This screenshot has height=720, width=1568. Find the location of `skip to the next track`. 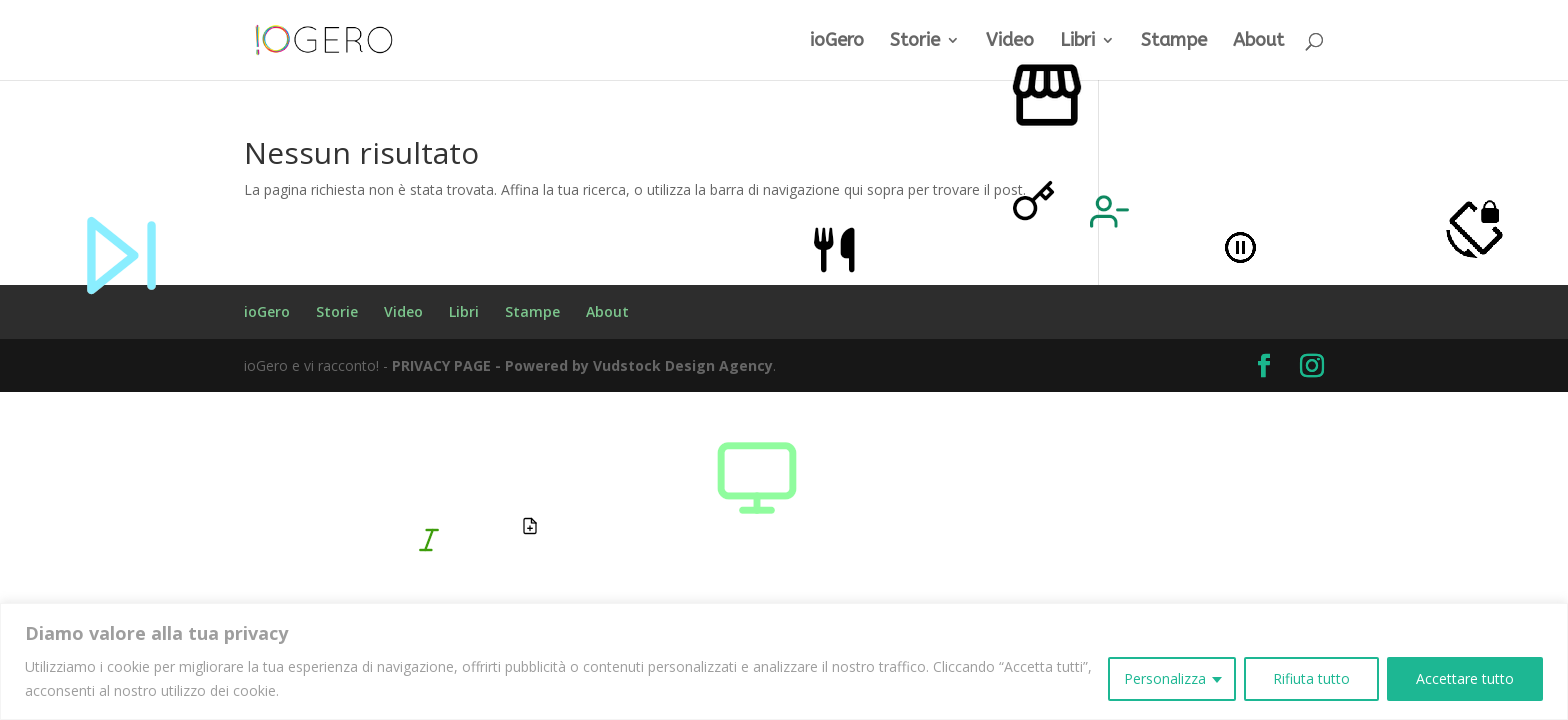

skip to the next track is located at coordinates (121, 255).